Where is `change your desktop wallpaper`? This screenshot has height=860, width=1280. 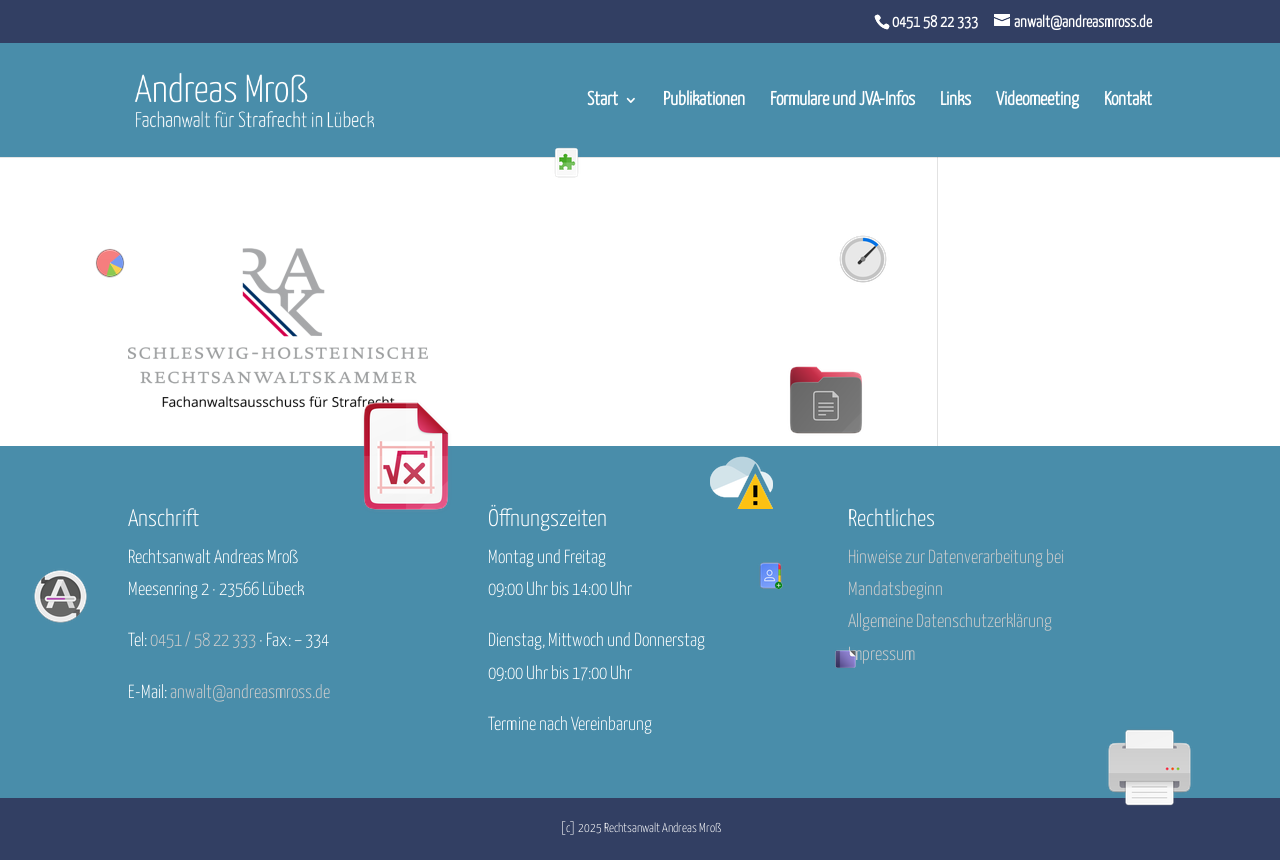
change your desktop wallpaper is located at coordinates (845, 658).